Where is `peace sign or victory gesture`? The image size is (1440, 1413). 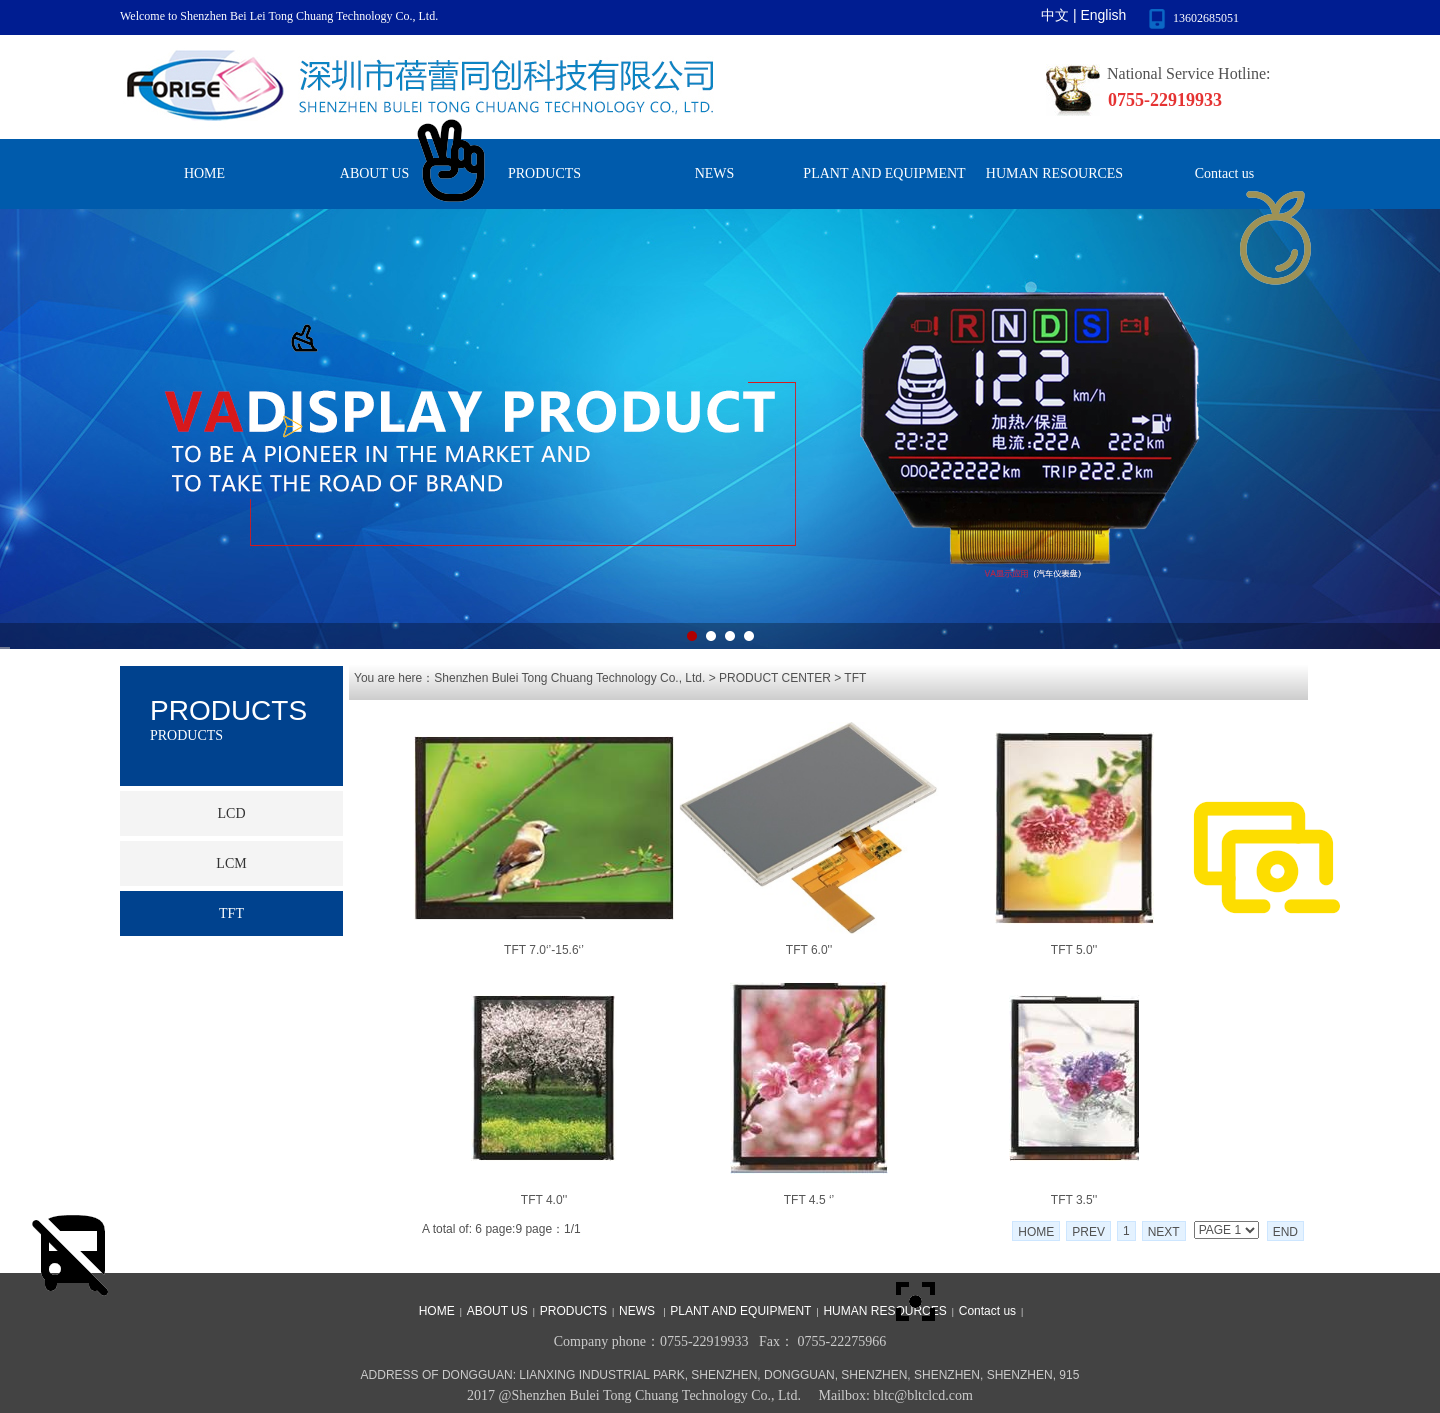 peace sign or victory gesture is located at coordinates (453, 160).